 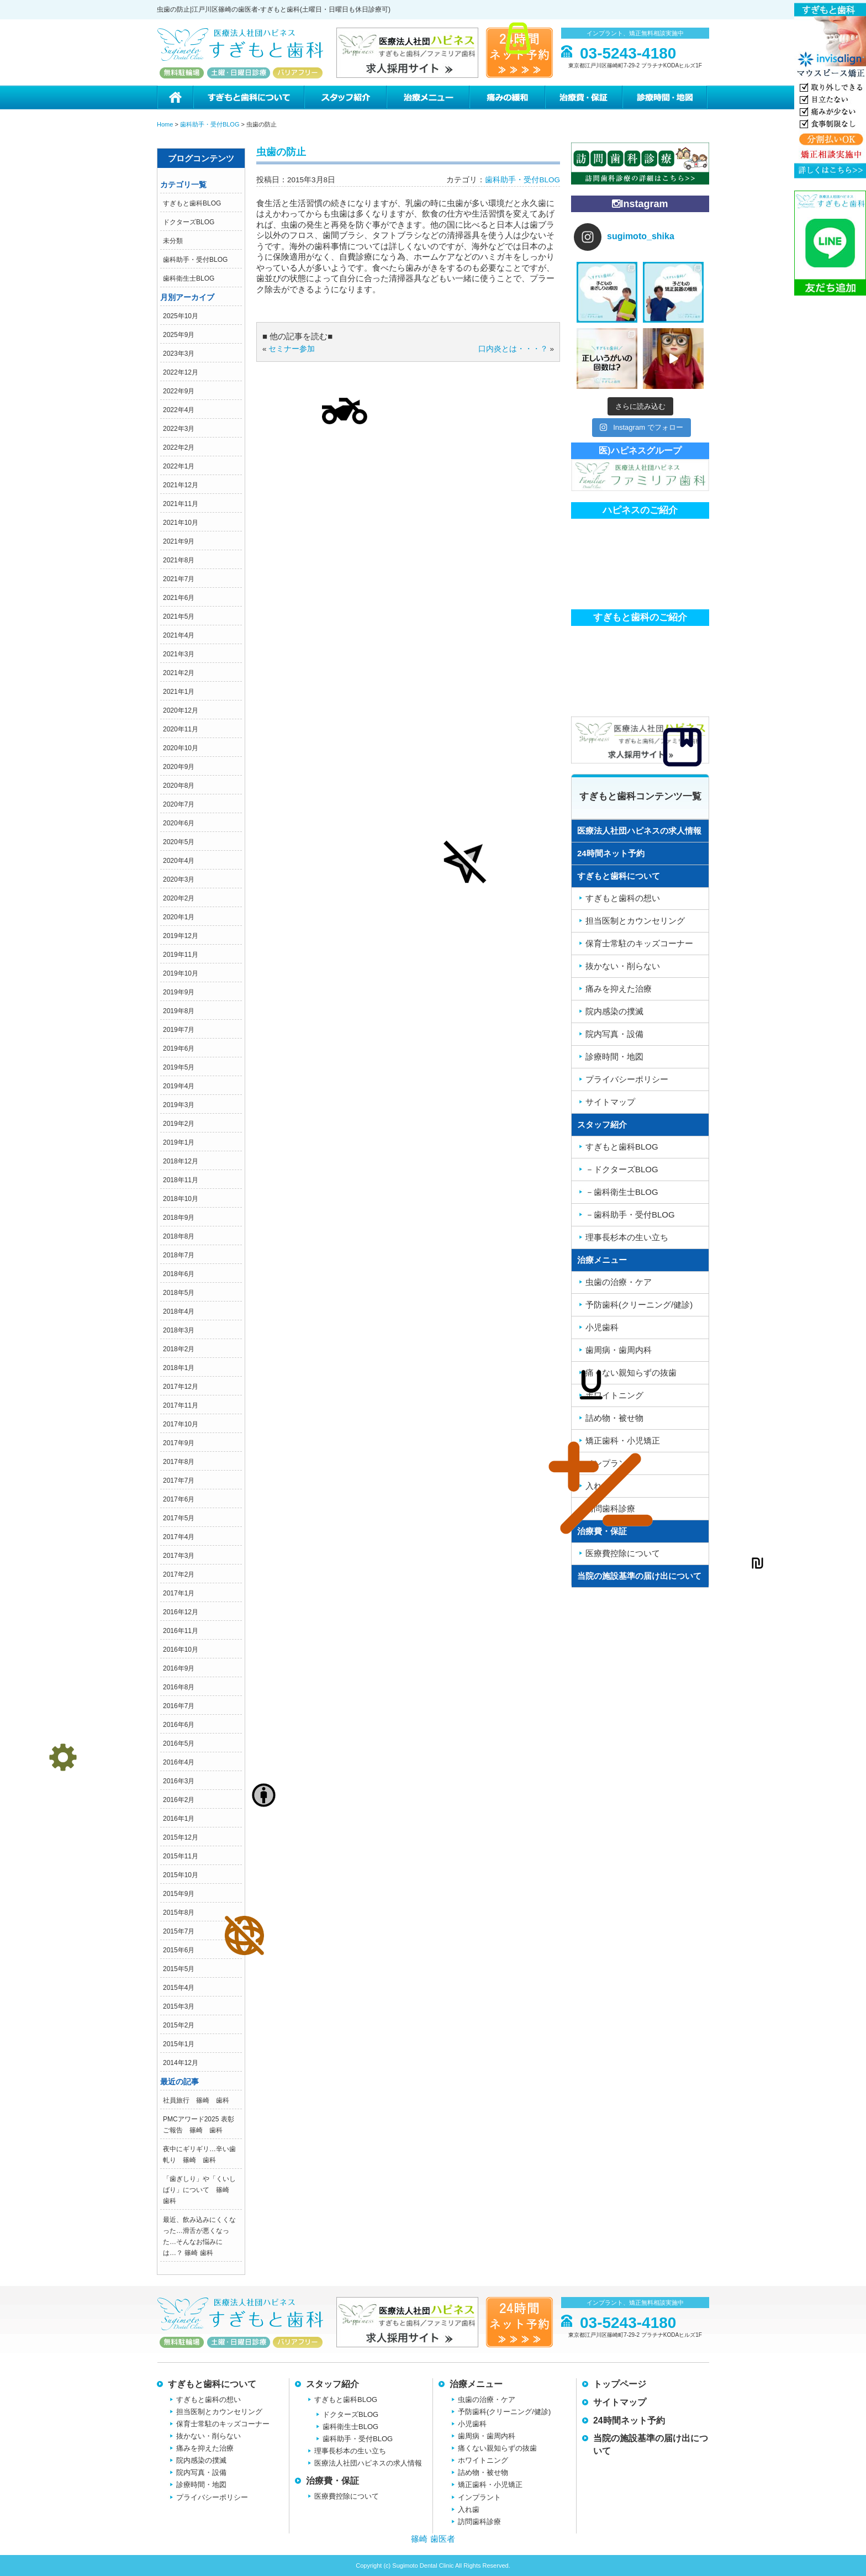 I want to click on 360° view unavailable or disabled, so click(x=244, y=1935).